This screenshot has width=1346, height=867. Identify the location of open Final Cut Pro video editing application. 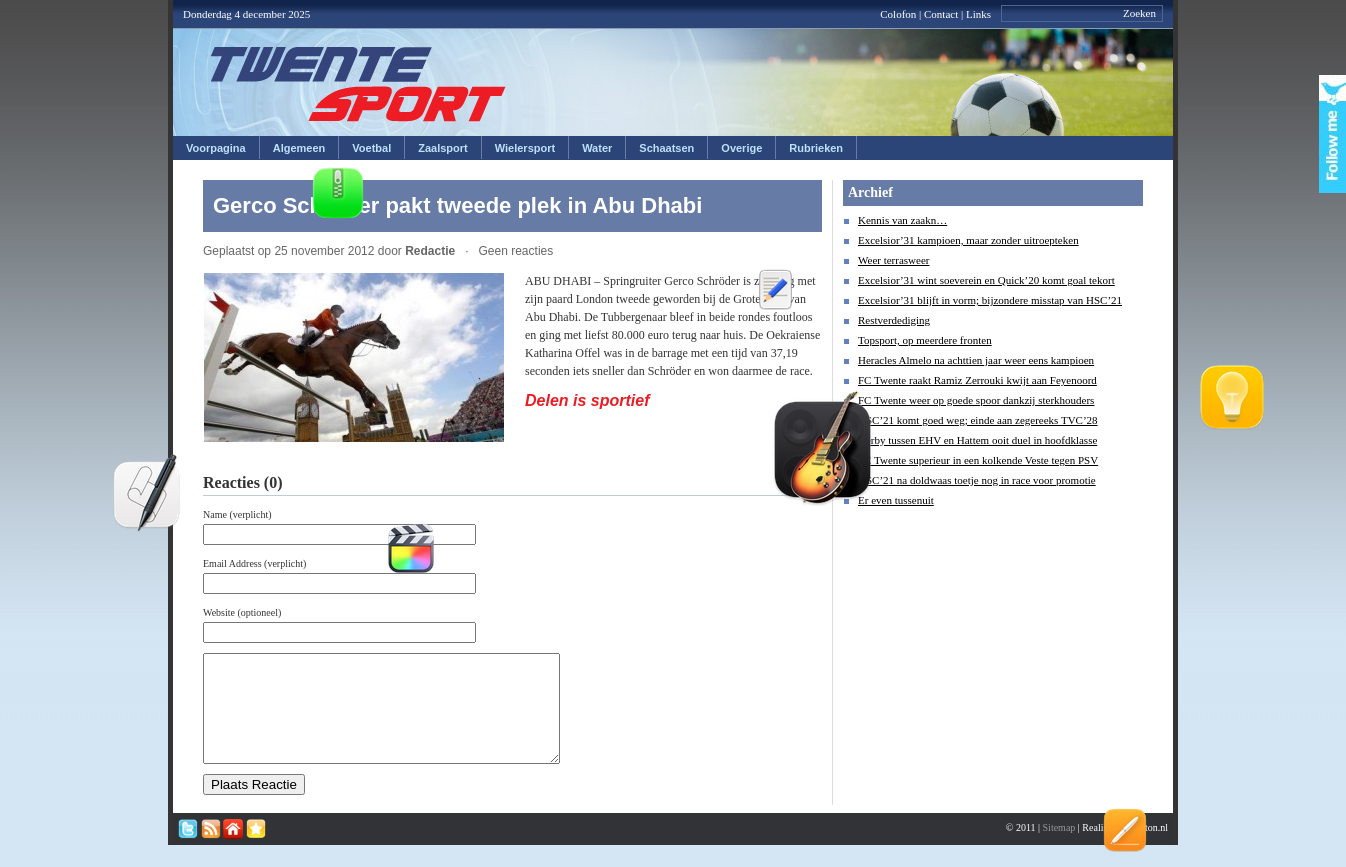
(411, 550).